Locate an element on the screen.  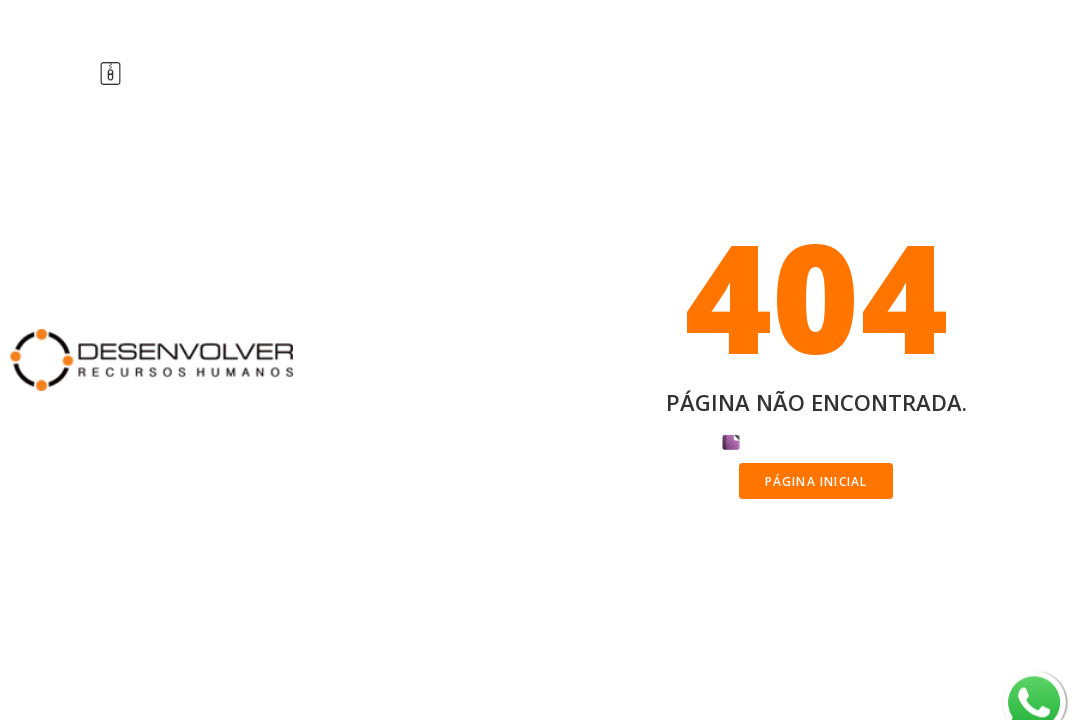
open archive or compressed file manager is located at coordinates (110, 73).